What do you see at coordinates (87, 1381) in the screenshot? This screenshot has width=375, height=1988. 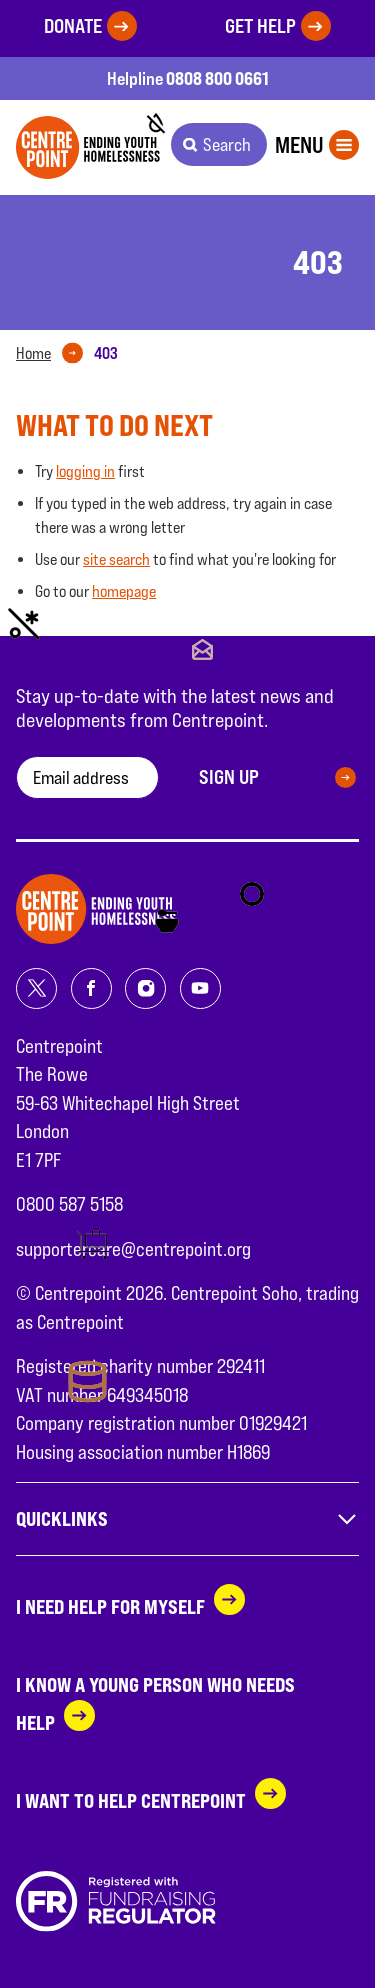 I see `access database management` at bounding box center [87, 1381].